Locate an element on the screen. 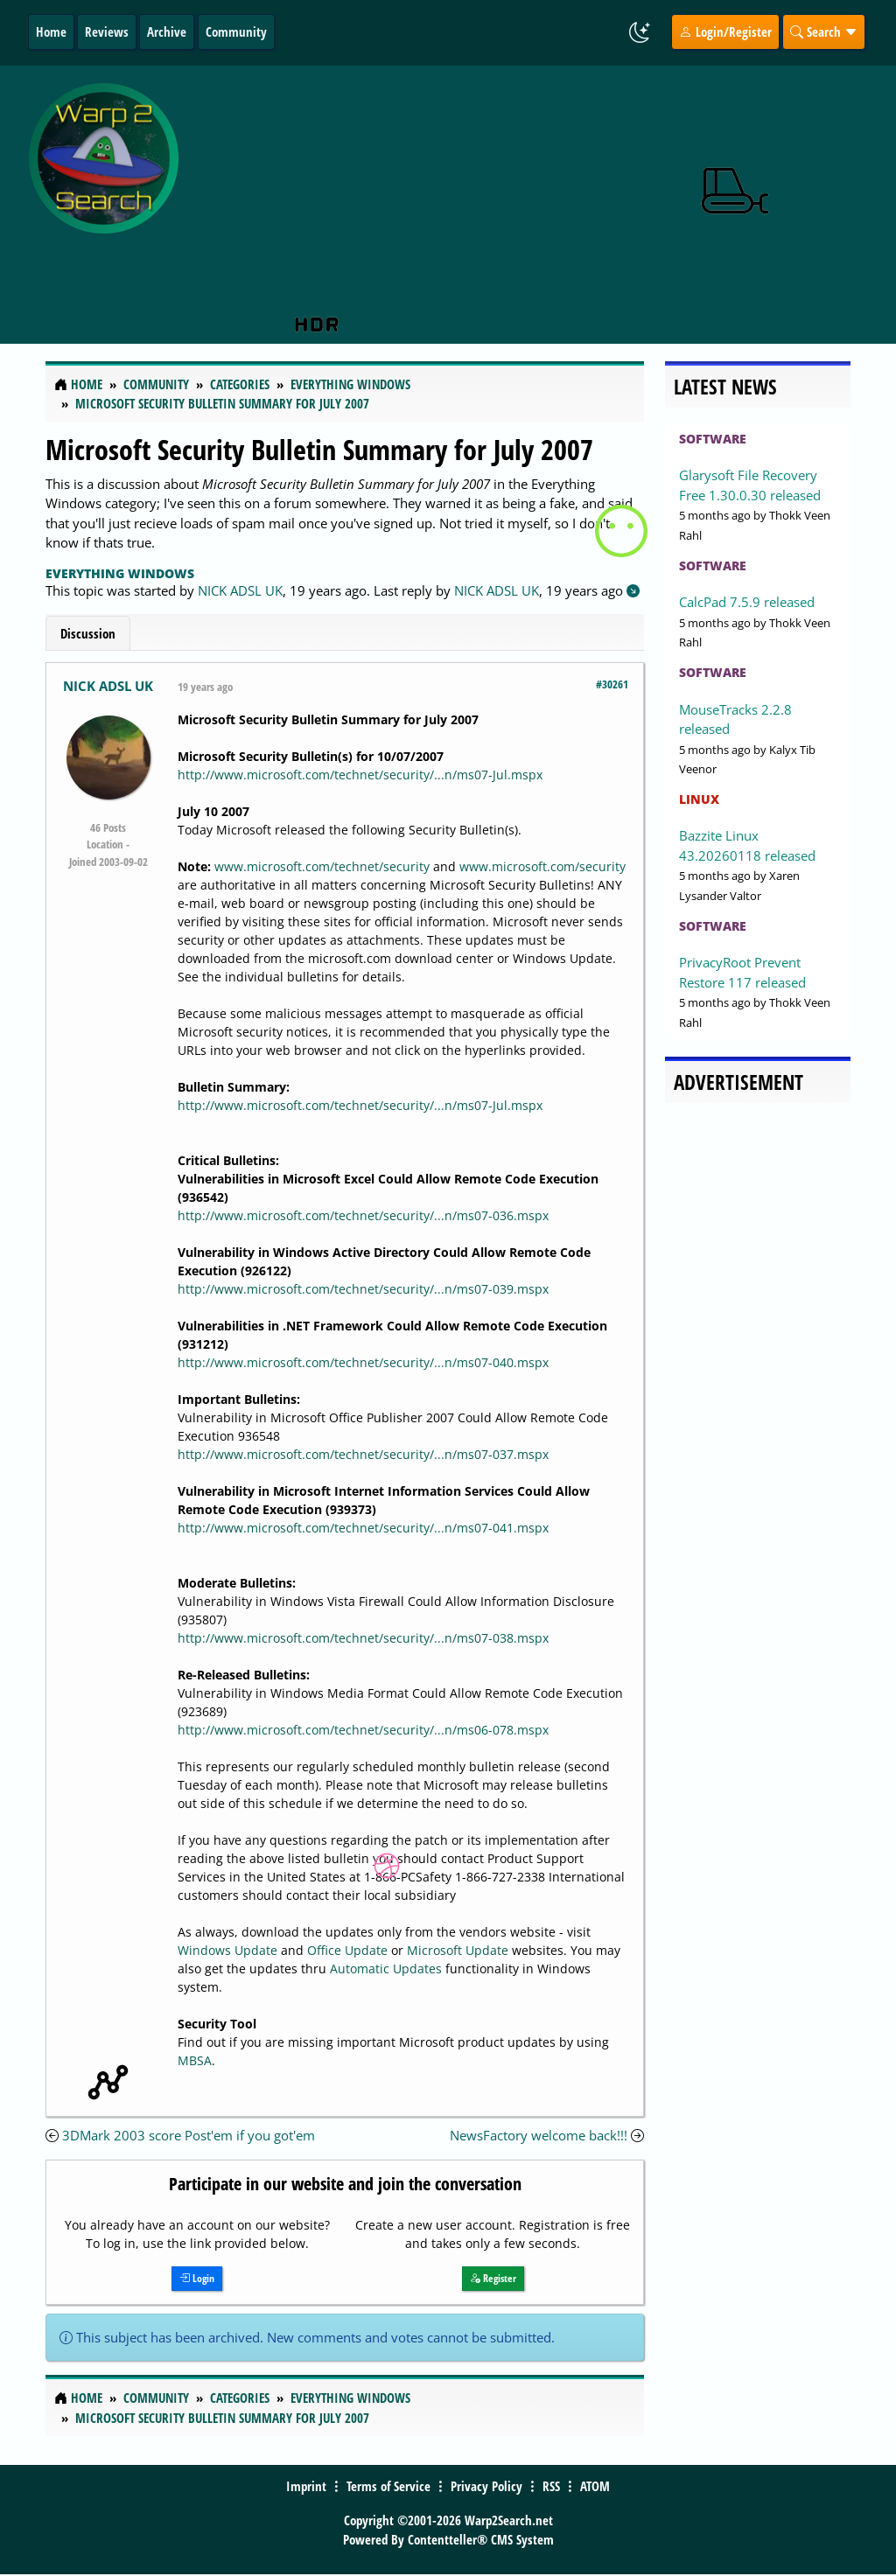 This screenshot has width=896, height=2576. add a reaction or emoji is located at coordinates (621, 531).